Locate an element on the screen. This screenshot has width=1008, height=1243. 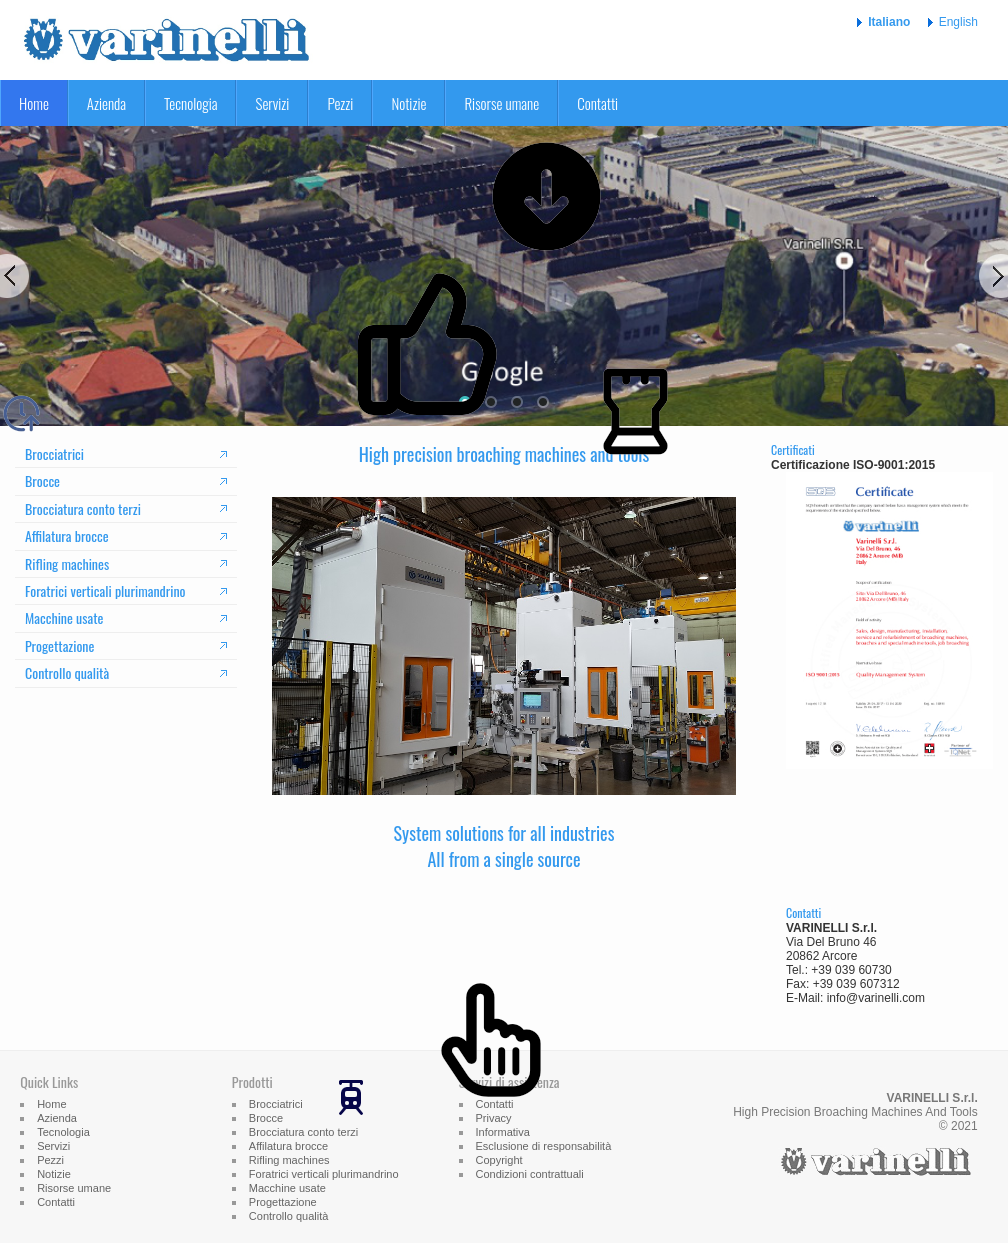
chess game or strategy-related feature is located at coordinates (635, 411).